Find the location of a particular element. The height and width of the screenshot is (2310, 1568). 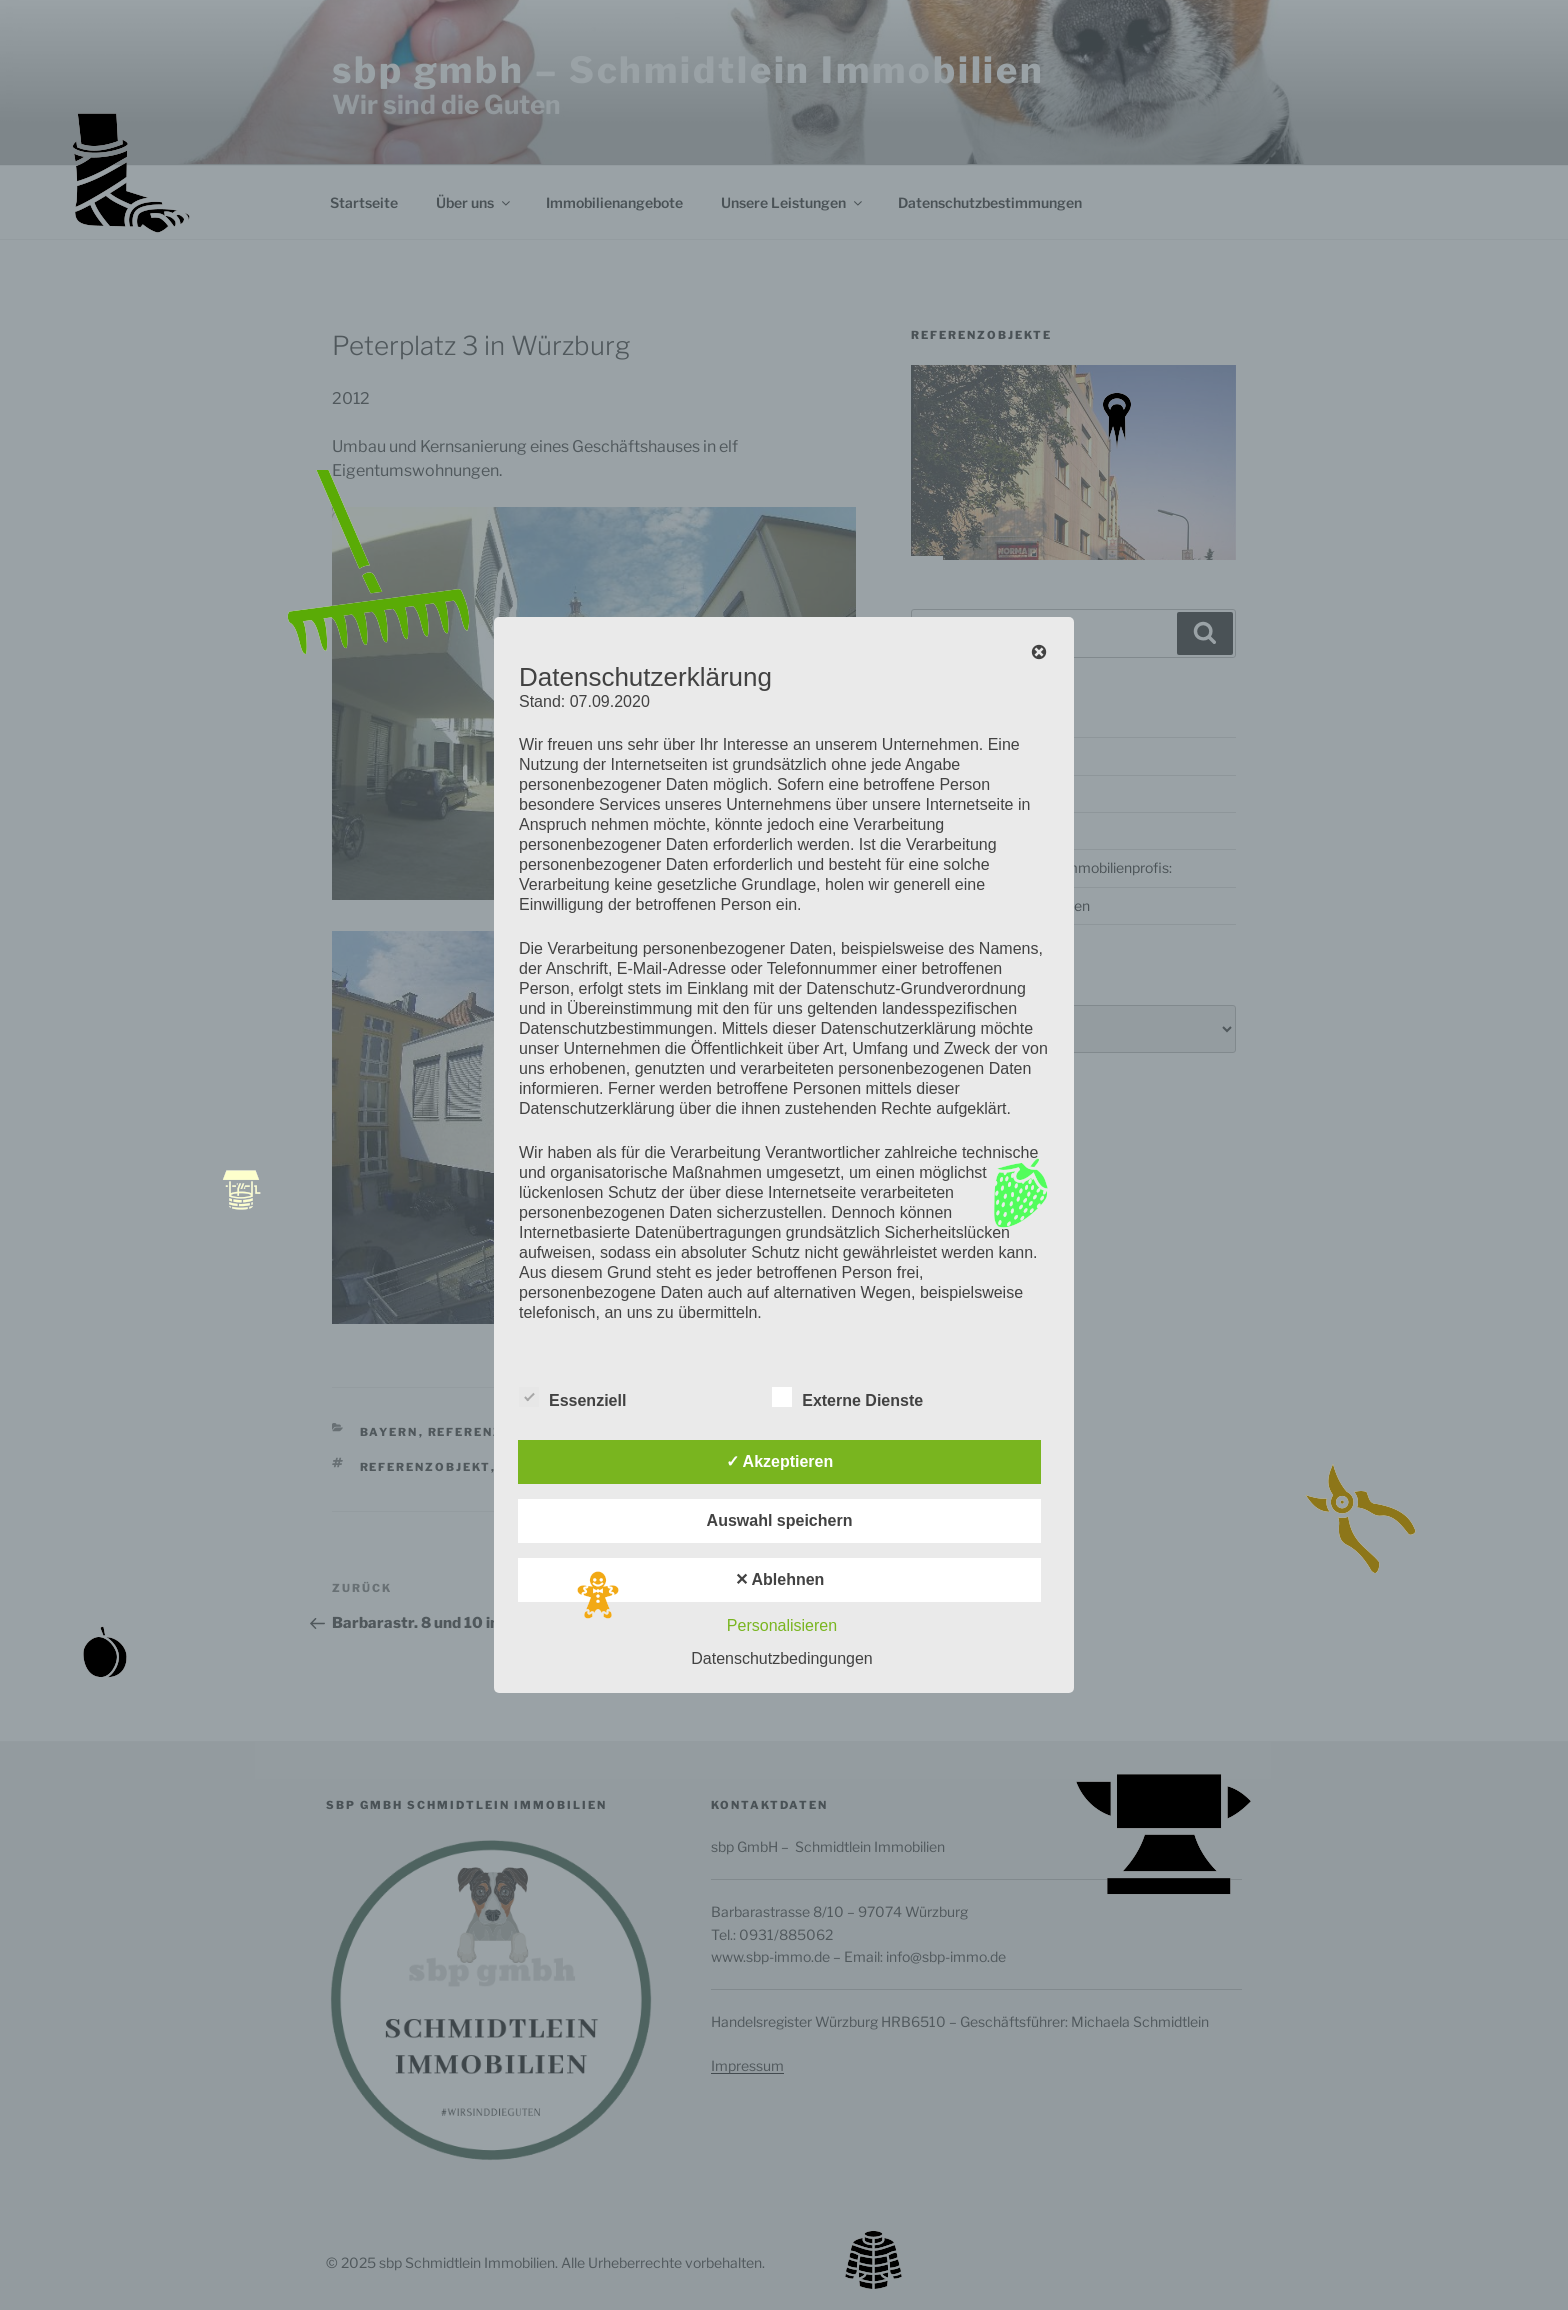

select peach flavor or ingredient is located at coordinates (105, 1652).